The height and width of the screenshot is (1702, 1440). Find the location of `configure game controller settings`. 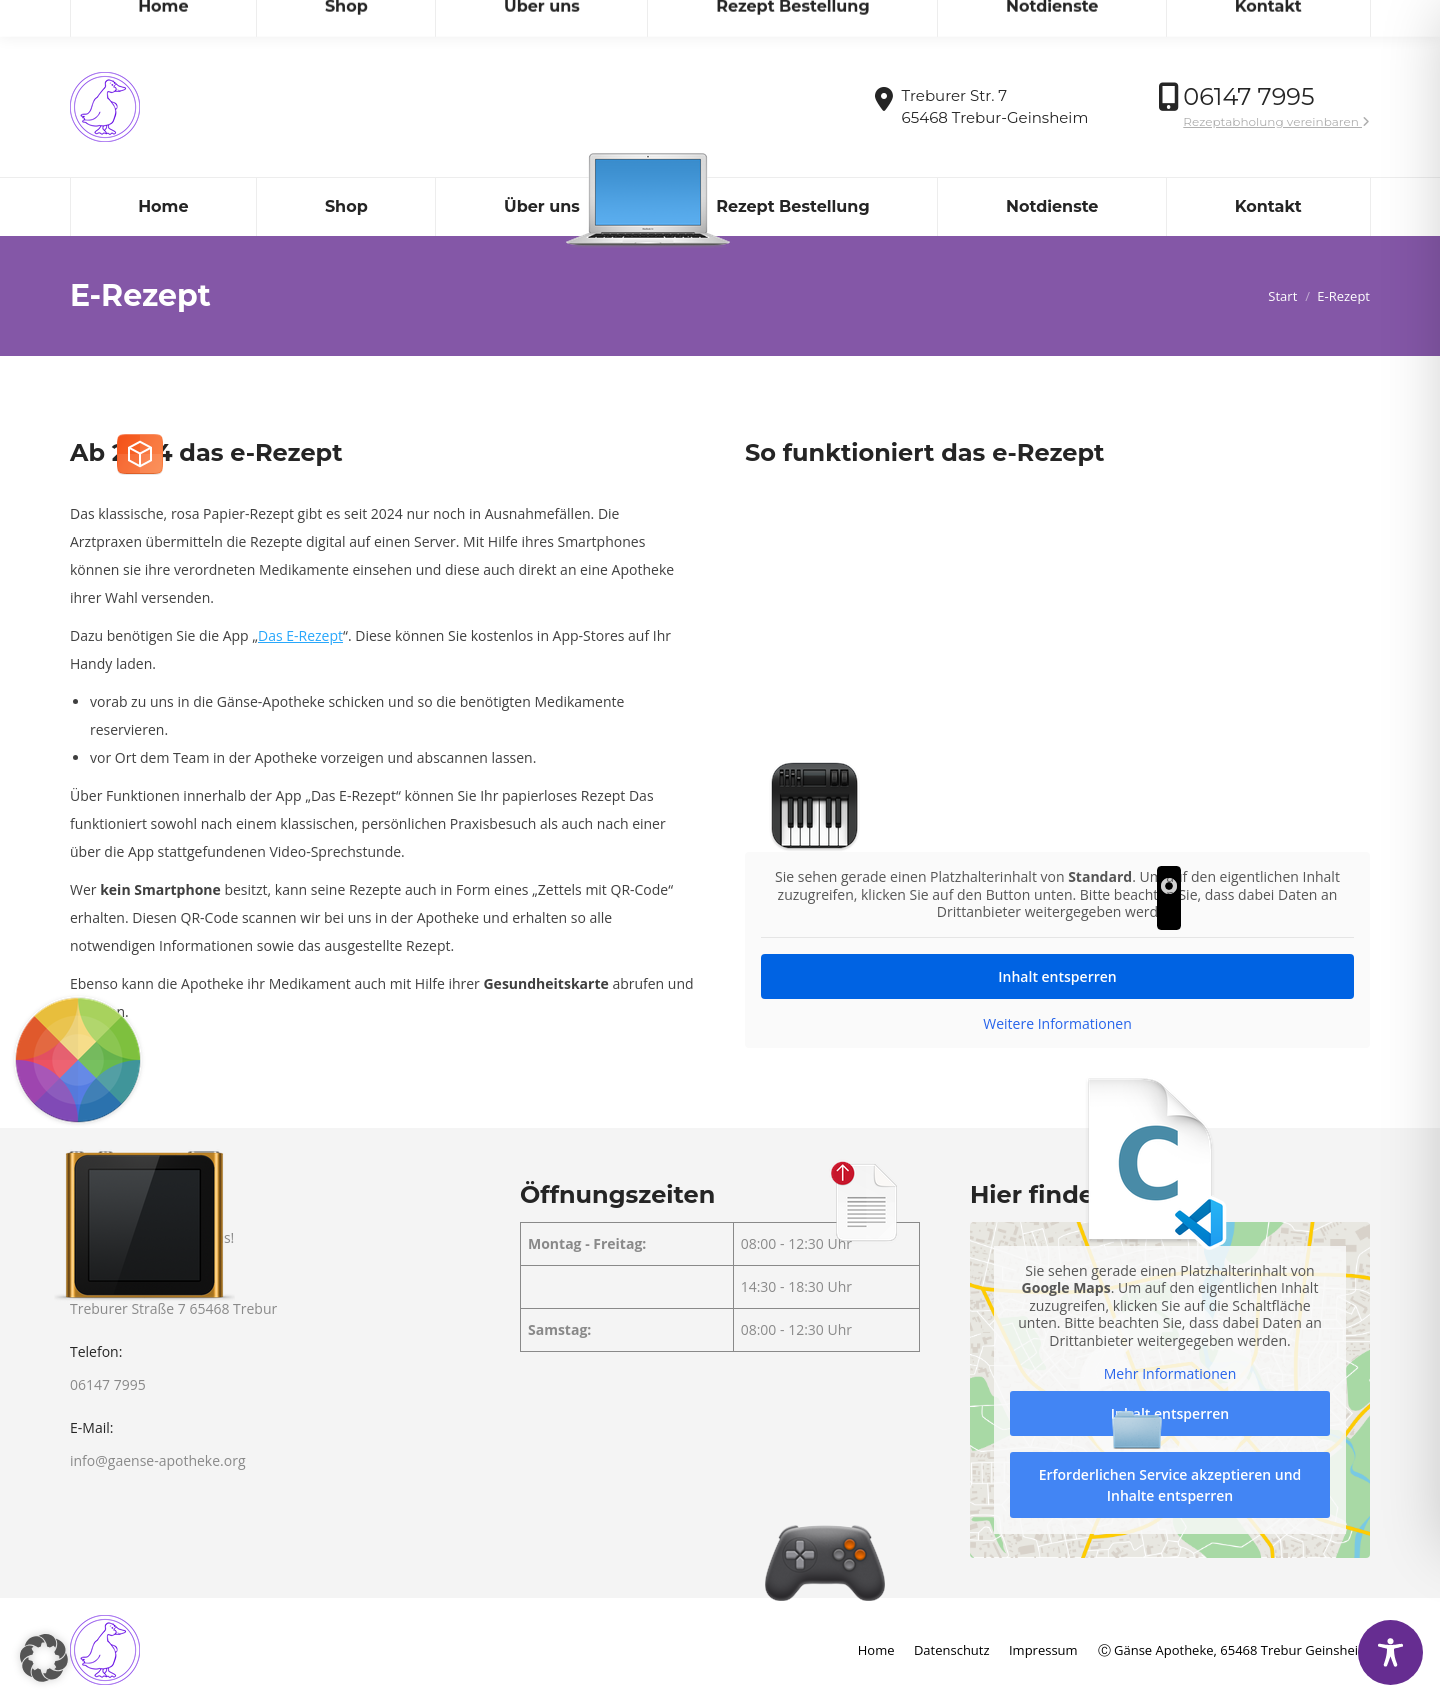

configure game controller settings is located at coordinates (825, 1563).